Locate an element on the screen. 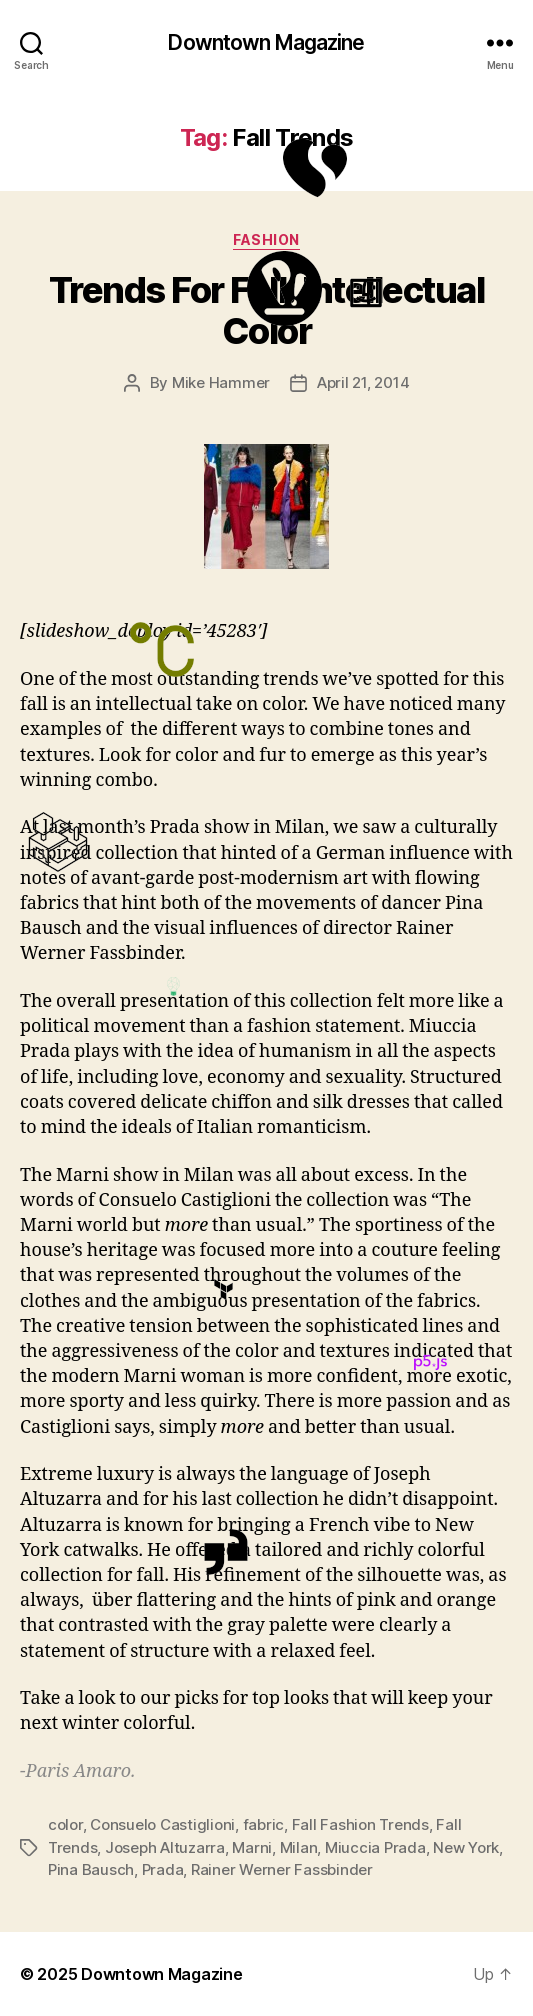 This screenshot has height=2016, width=533. open Finder to browse files is located at coordinates (366, 293).